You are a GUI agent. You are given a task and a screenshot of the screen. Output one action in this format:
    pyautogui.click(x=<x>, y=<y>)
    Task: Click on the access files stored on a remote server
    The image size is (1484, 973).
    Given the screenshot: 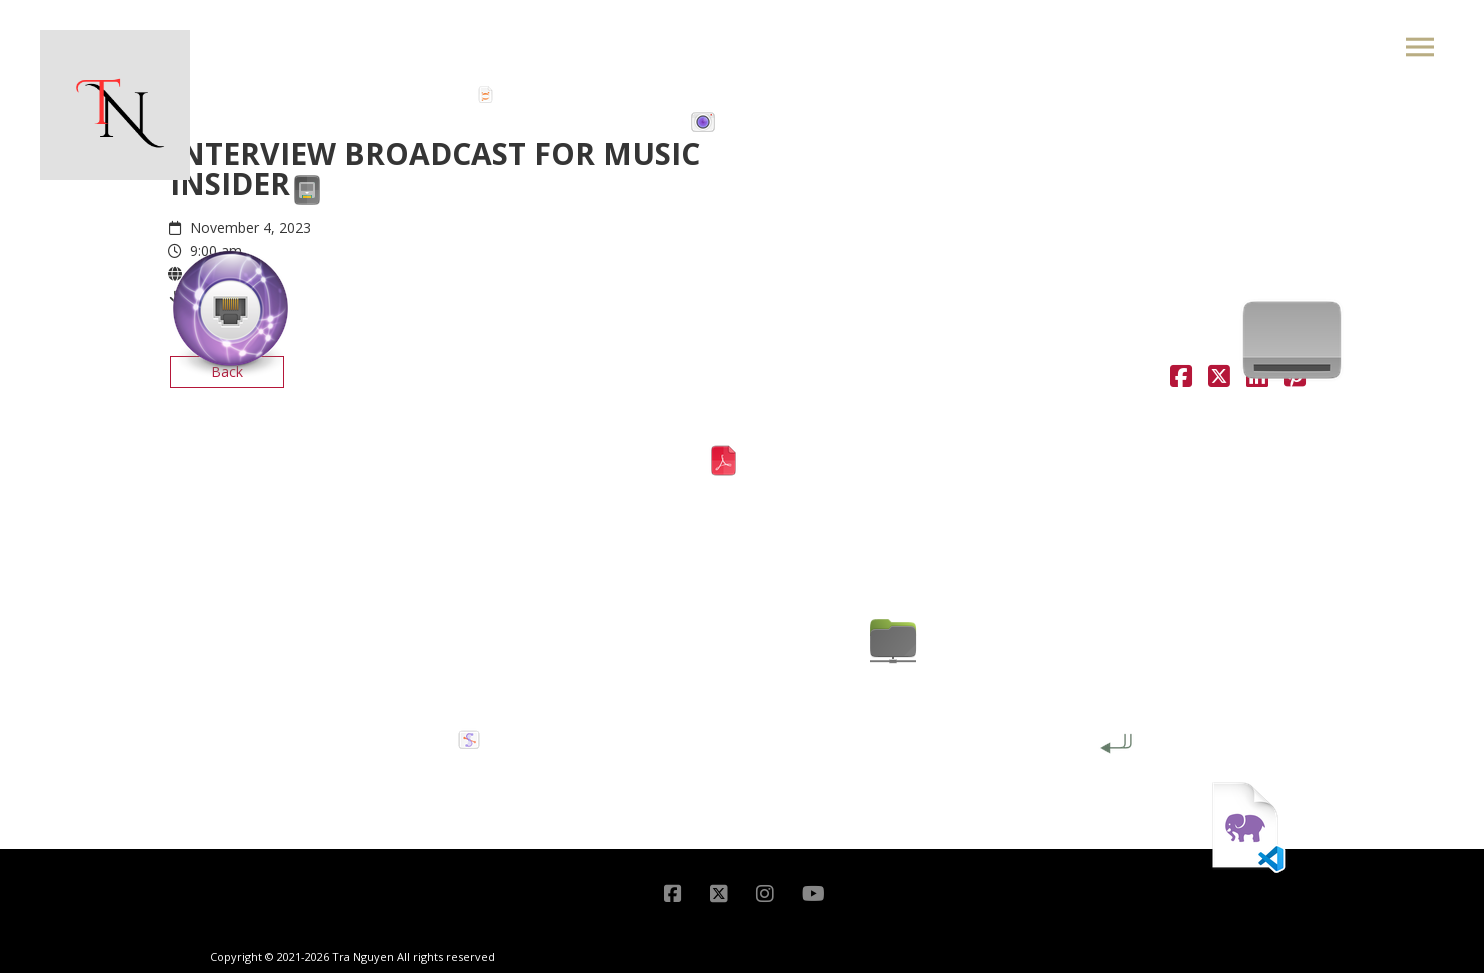 What is the action you would take?
    pyautogui.click(x=893, y=640)
    